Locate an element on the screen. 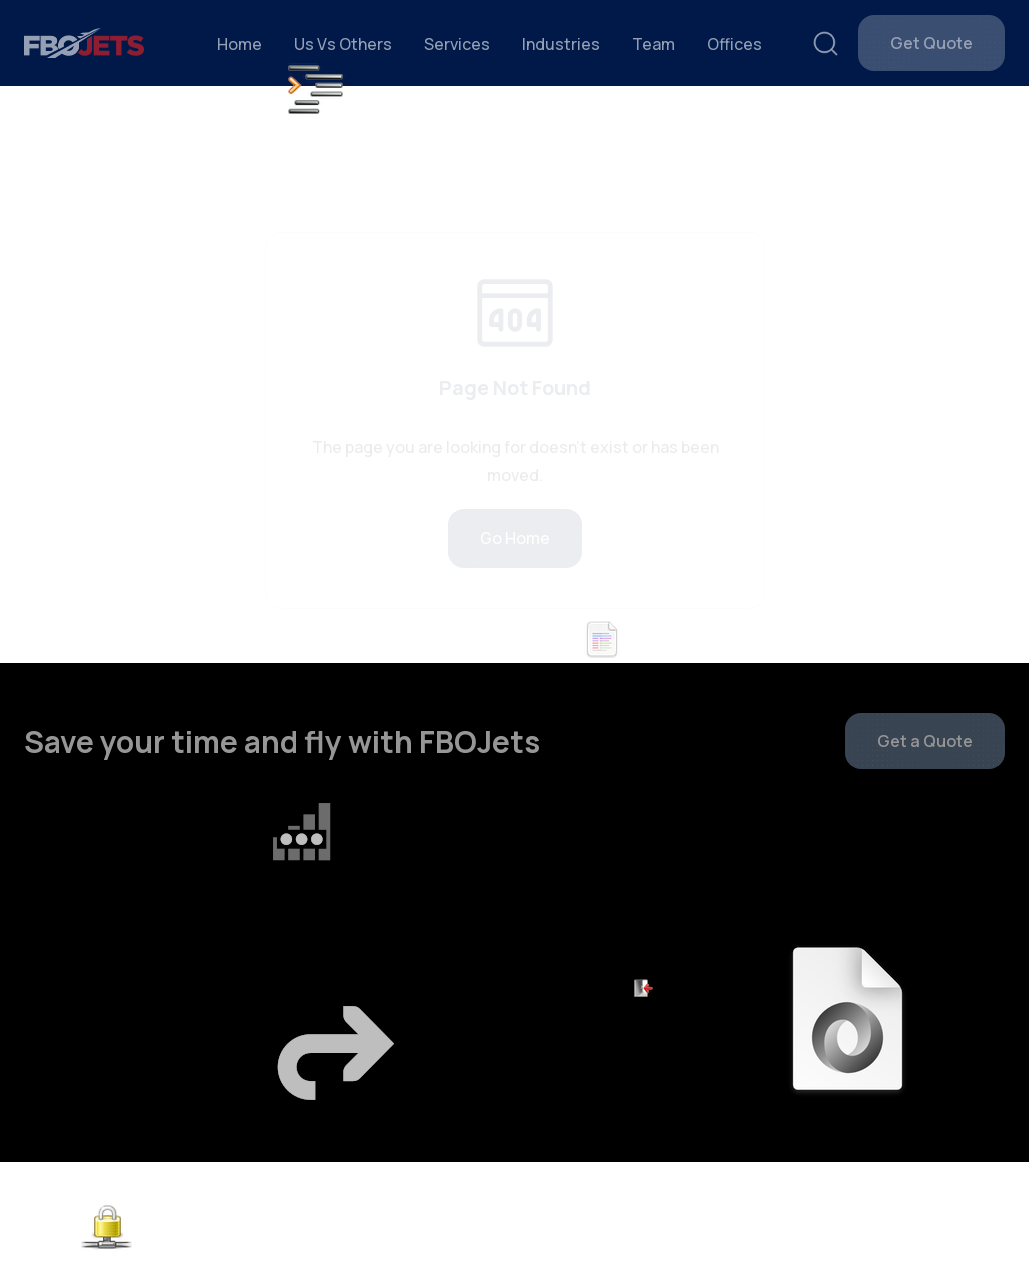 This screenshot has height=1286, width=1029. exit or close the application is located at coordinates (643, 988).